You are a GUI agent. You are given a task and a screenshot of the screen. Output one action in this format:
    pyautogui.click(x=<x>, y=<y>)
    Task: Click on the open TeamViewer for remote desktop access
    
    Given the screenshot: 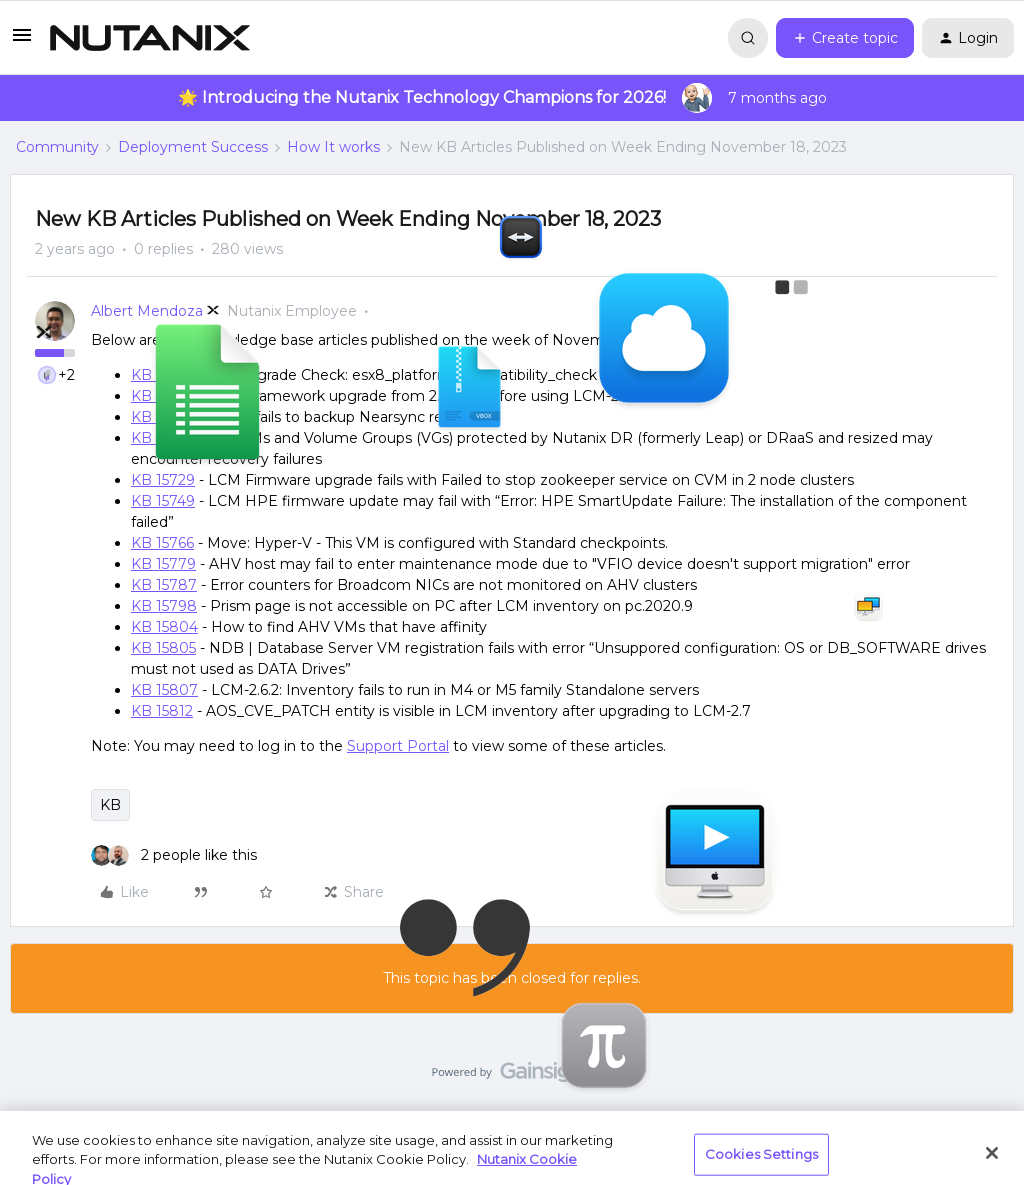 What is the action you would take?
    pyautogui.click(x=521, y=237)
    